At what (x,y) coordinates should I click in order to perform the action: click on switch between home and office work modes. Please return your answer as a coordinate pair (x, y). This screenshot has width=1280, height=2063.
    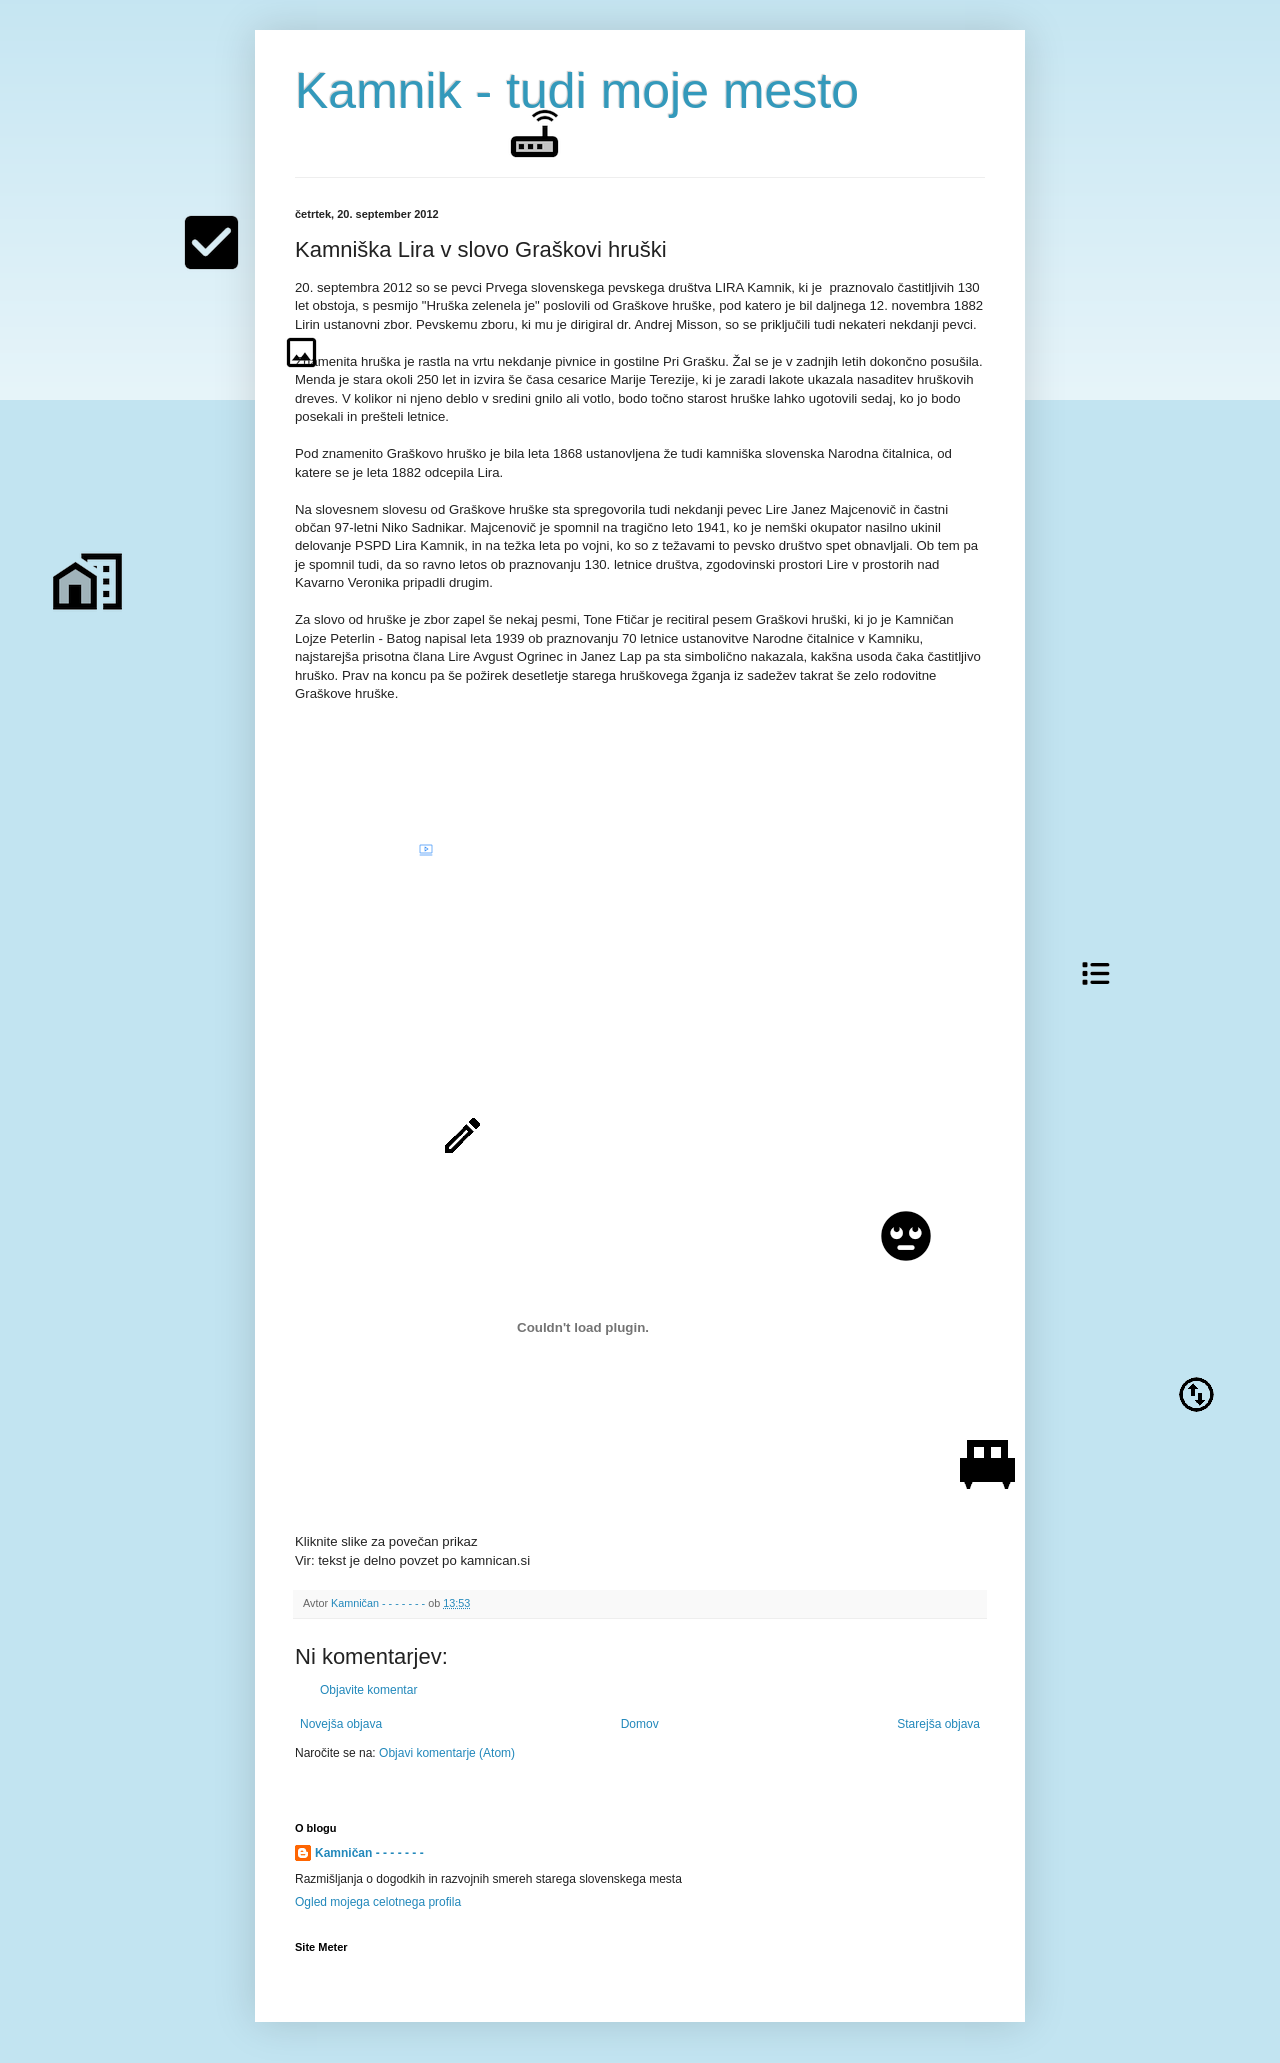
    Looking at the image, I should click on (87, 581).